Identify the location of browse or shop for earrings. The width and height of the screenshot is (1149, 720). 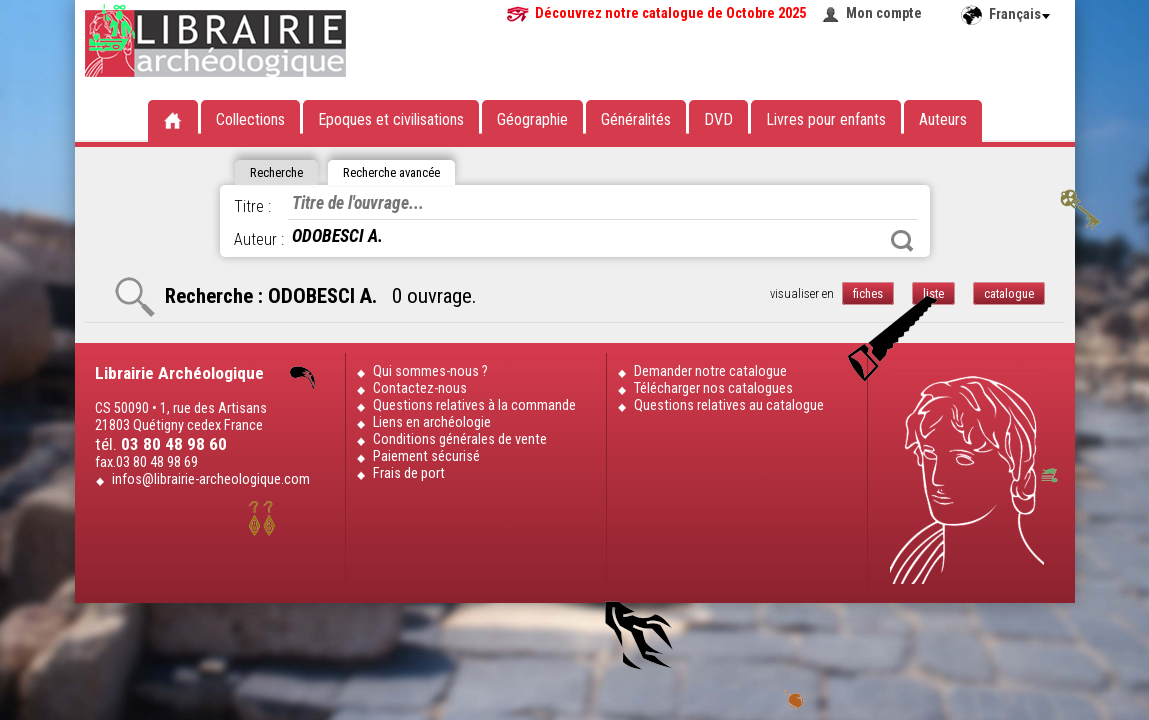
(261, 517).